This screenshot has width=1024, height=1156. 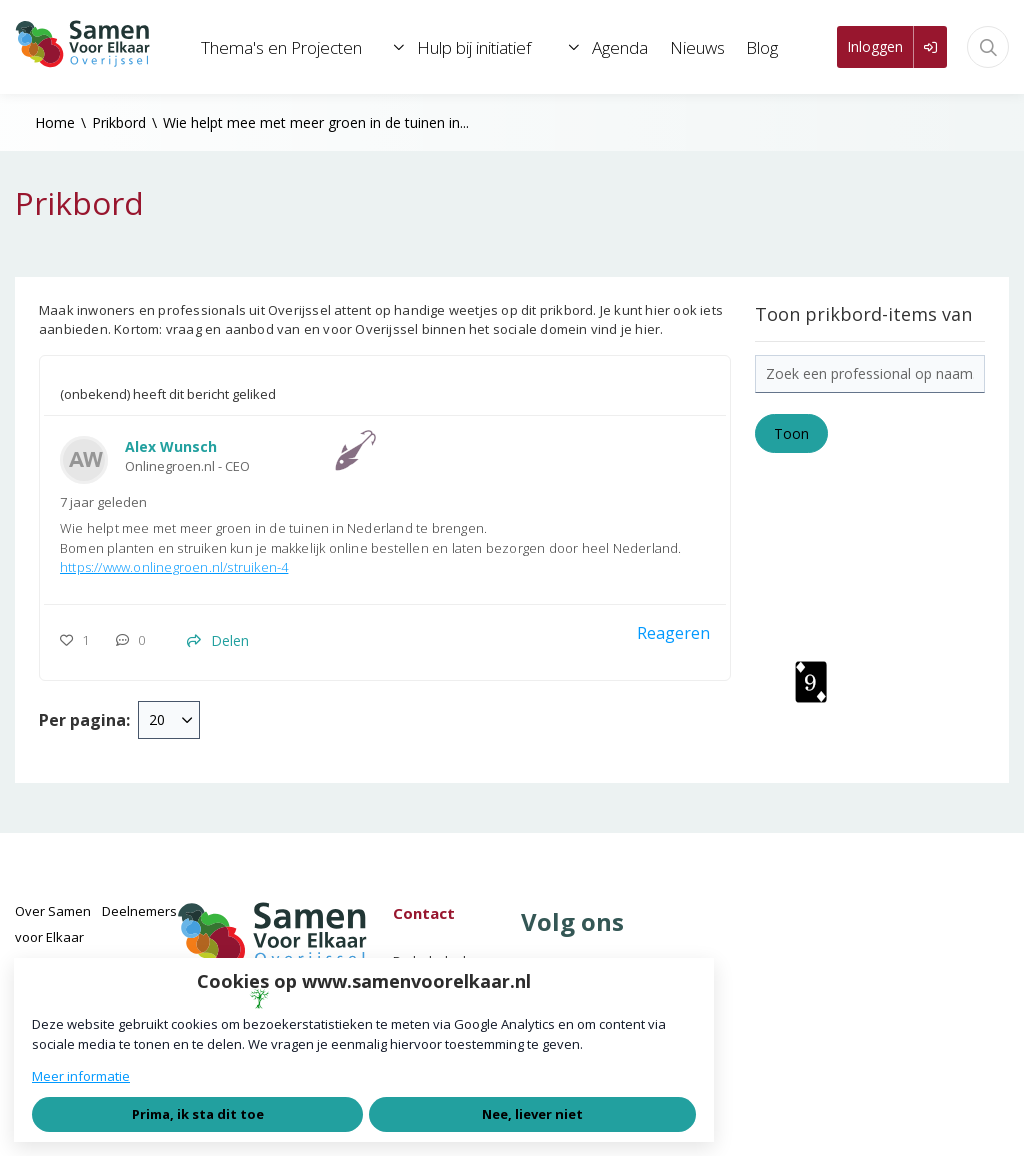 What do you see at coordinates (356, 450) in the screenshot?
I see `access fishing mini-game or activity` at bounding box center [356, 450].